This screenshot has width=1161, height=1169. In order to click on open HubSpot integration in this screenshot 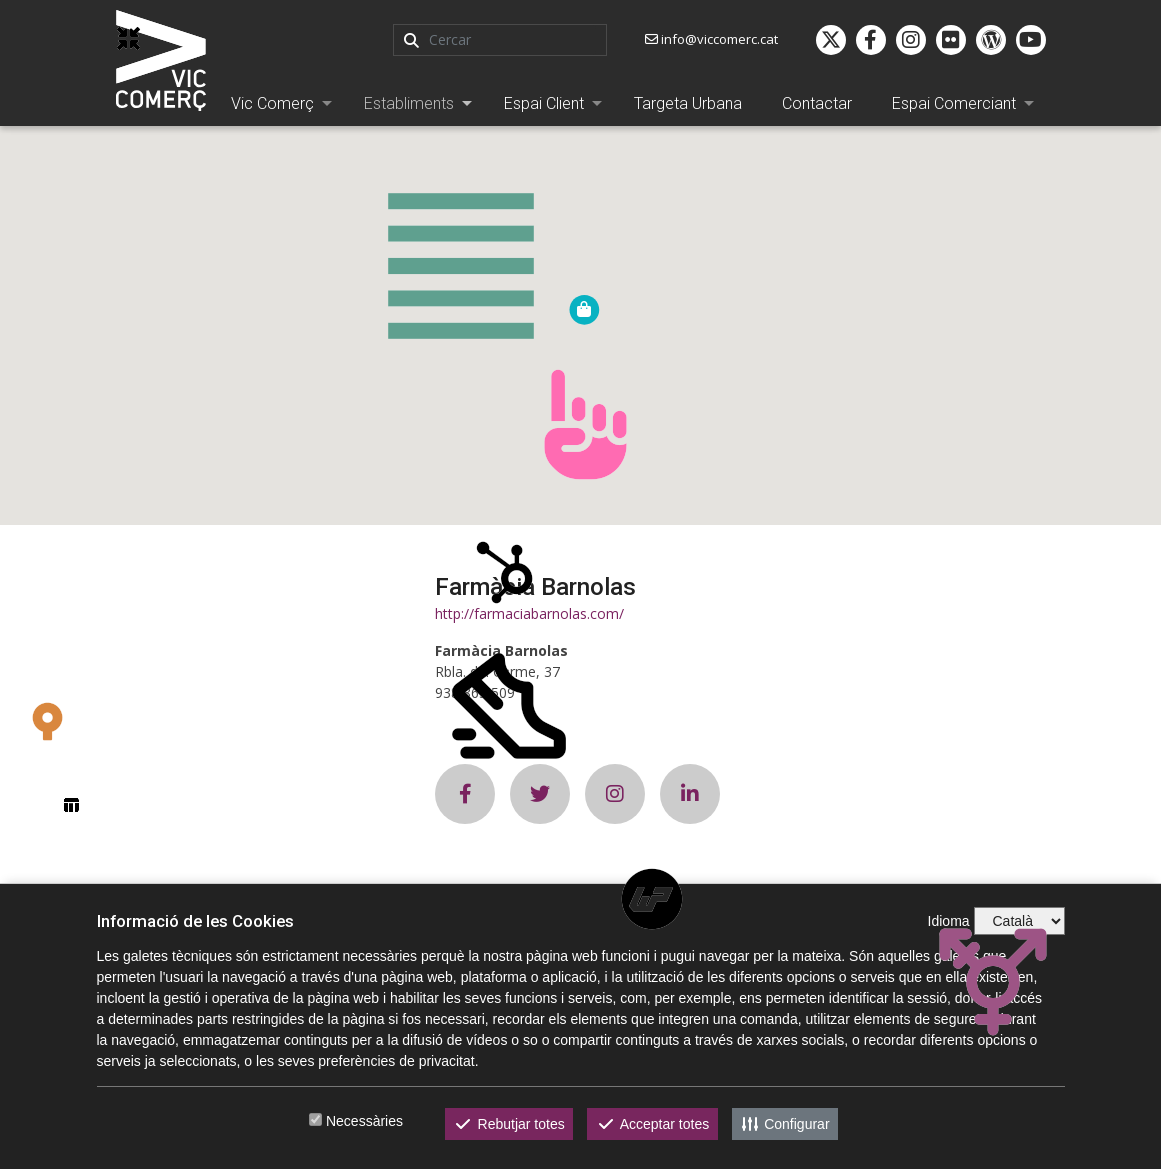, I will do `click(504, 572)`.